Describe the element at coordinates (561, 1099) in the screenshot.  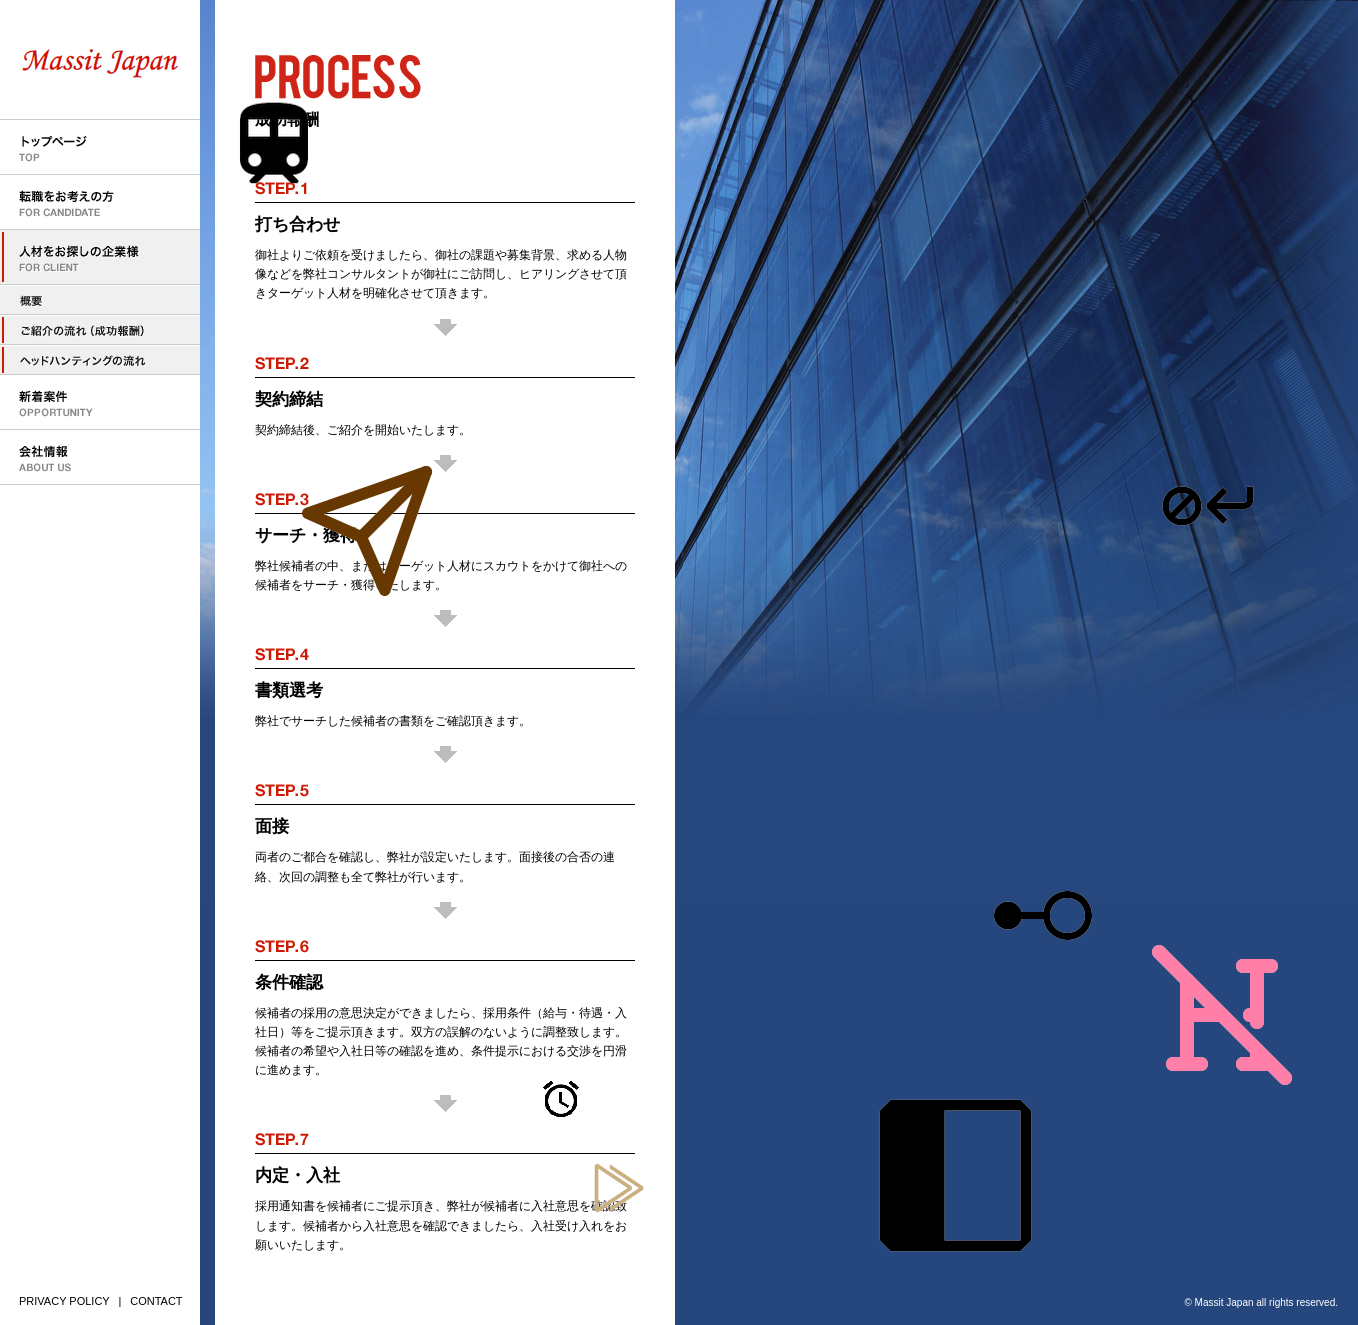
I see `set an alarm or timer` at that location.